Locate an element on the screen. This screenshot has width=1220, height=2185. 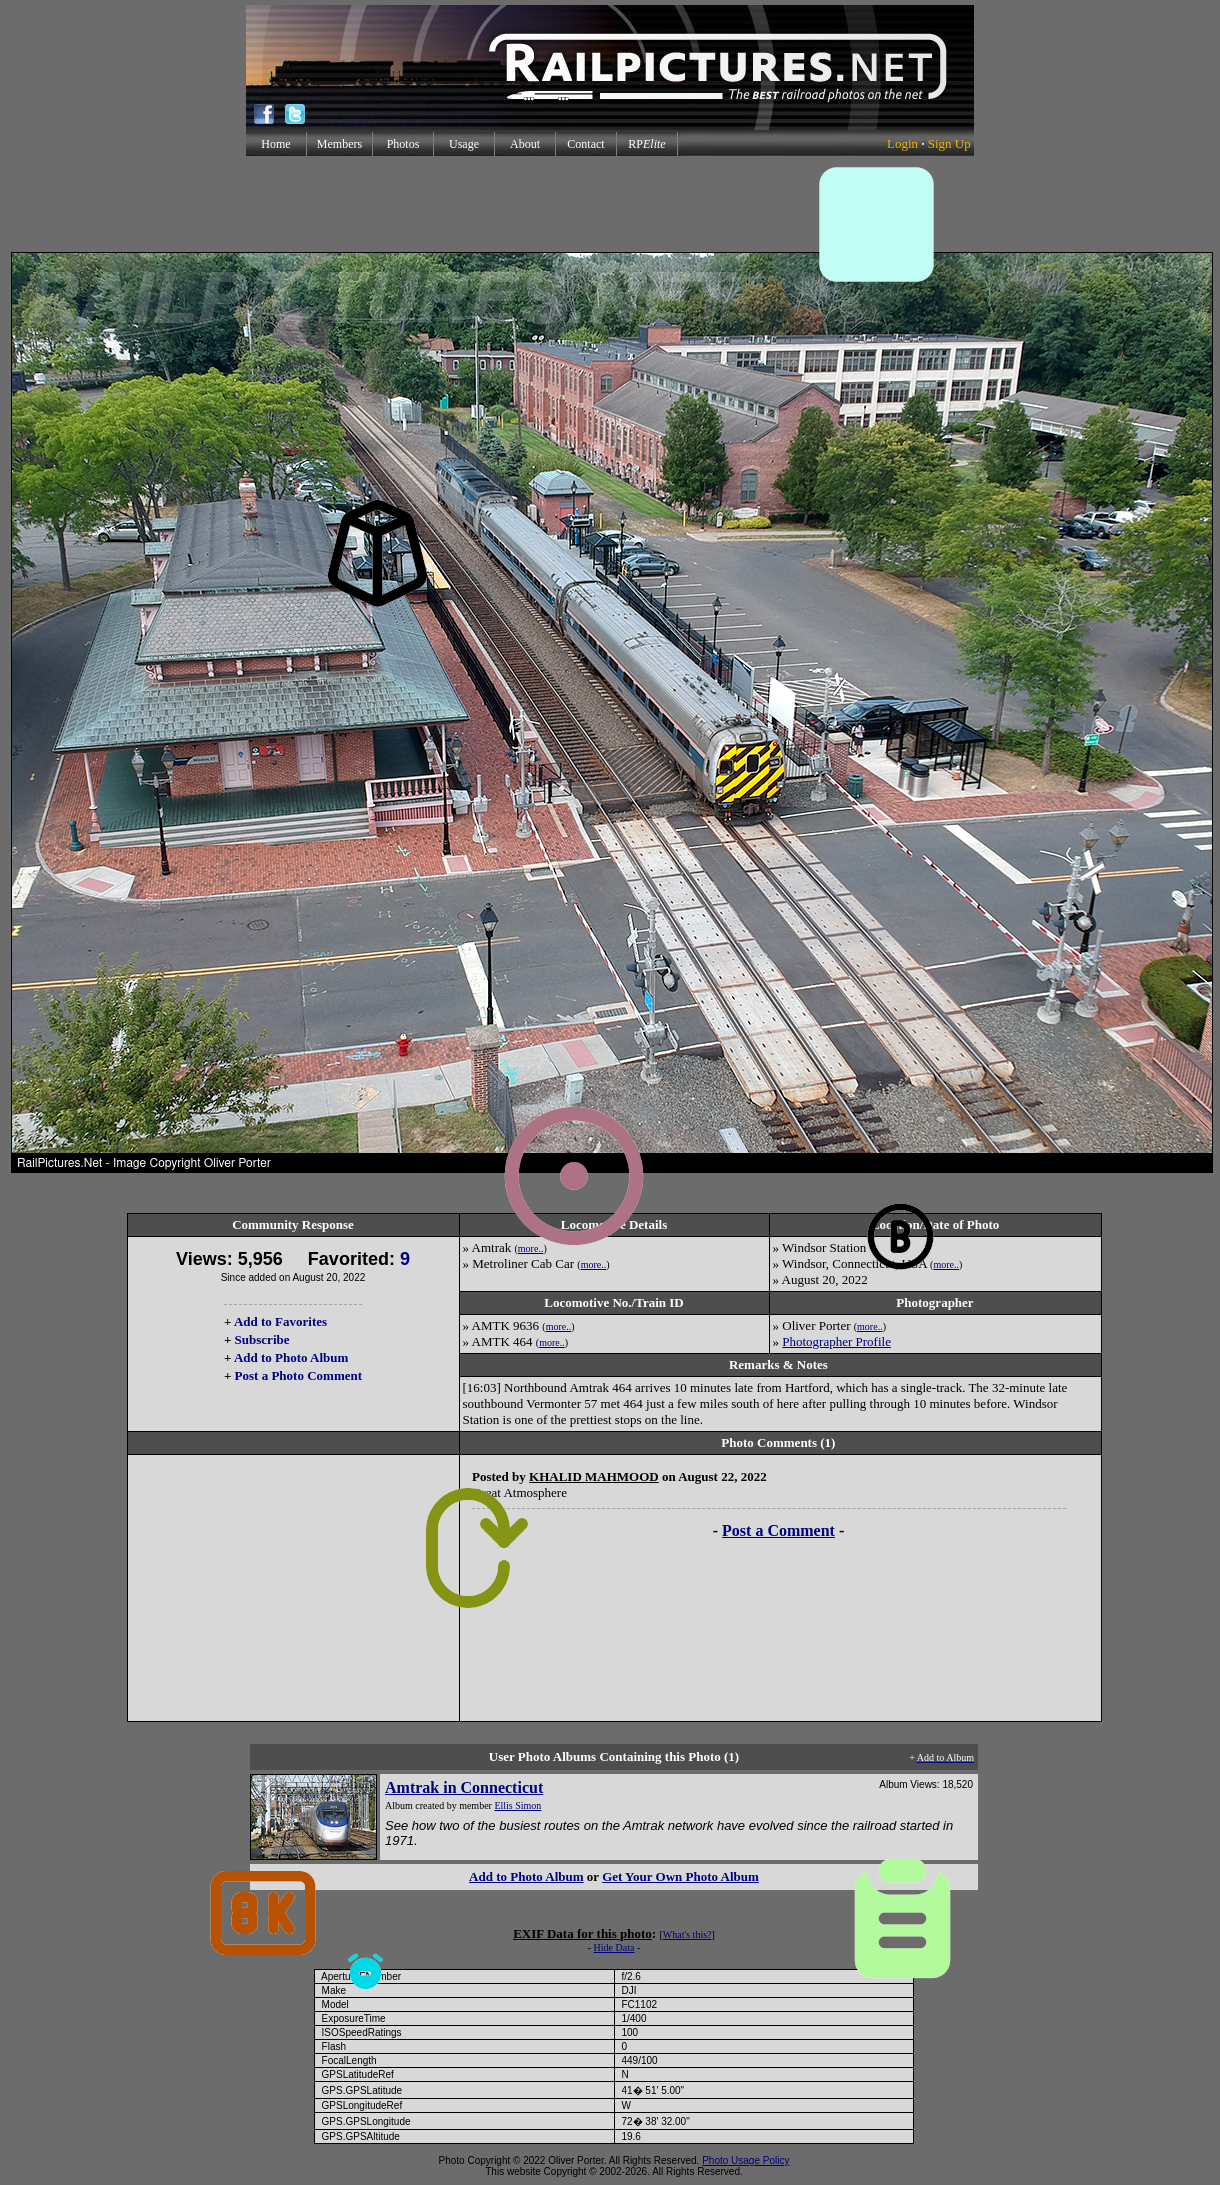
view clipboard contents is located at coordinates (902, 1918).